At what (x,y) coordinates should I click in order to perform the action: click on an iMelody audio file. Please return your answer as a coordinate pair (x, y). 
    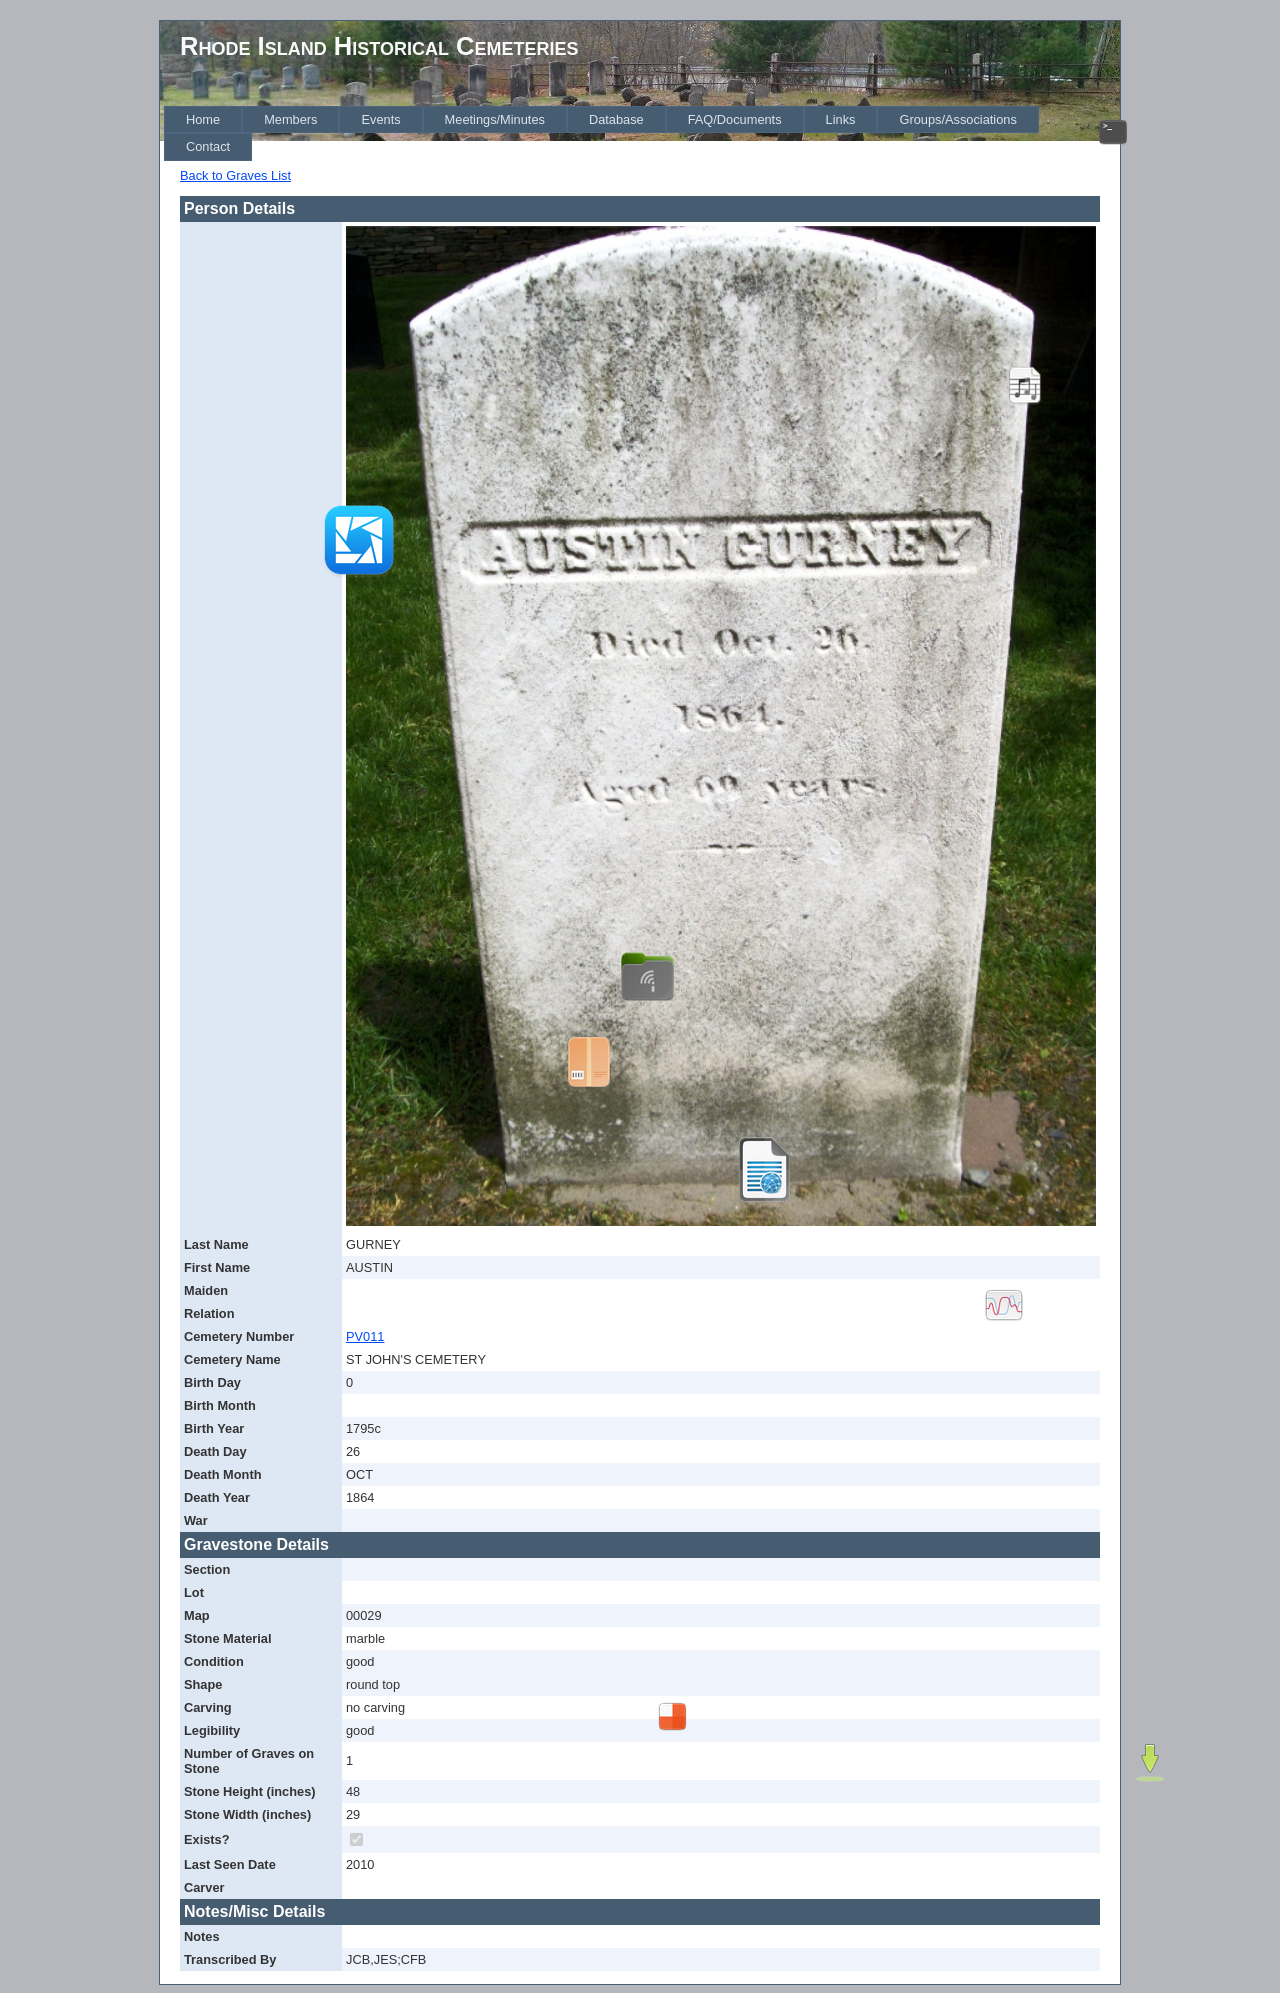
    Looking at the image, I should click on (1025, 385).